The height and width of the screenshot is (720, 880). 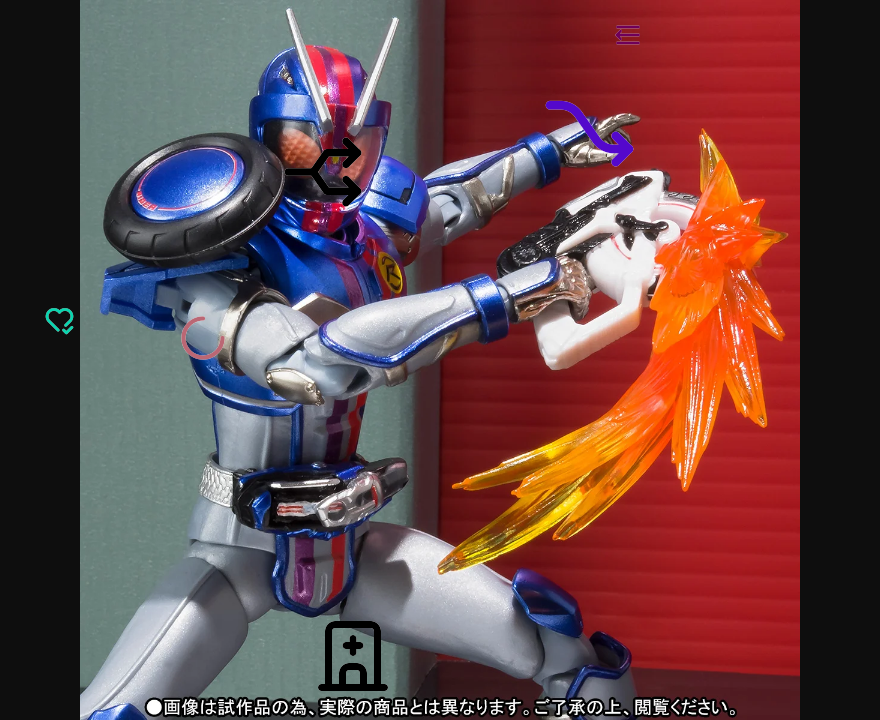 I want to click on loading content in progress, so click(x=203, y=338).